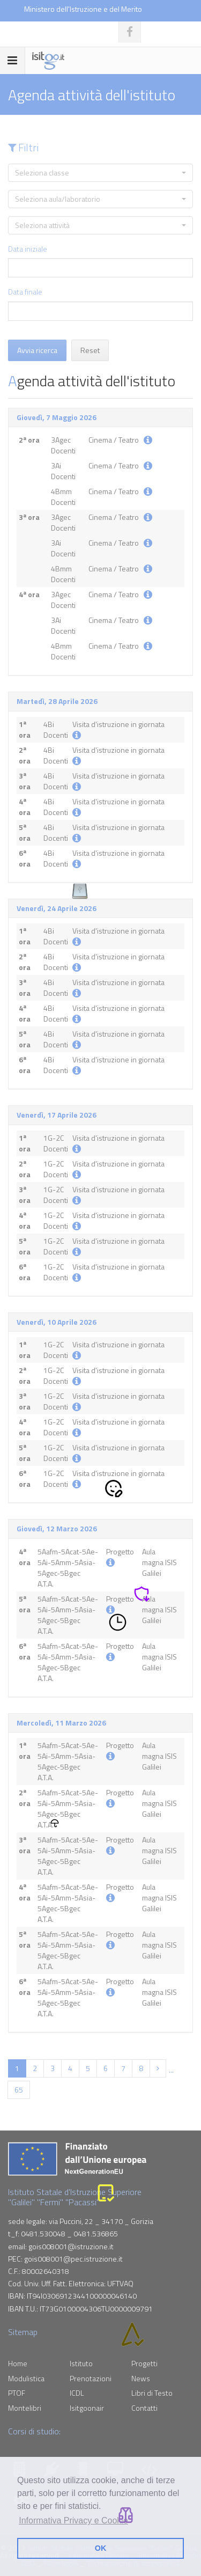 This screenshot has height=2576, width=201. Describe the element at coordinates (125, 2515) in the screenshot. I see `view outerwear or jacket options` at that location.